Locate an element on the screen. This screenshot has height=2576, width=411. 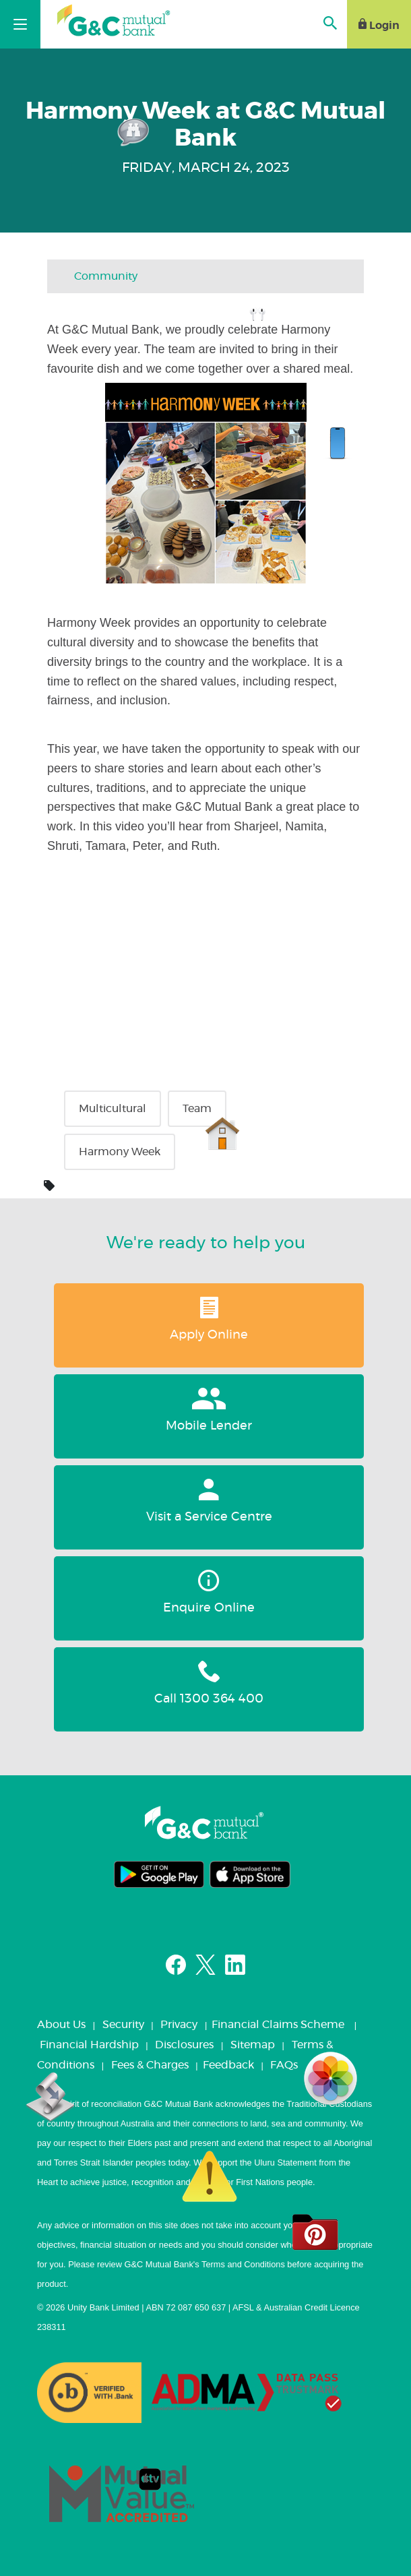
indicates a warning or caution message is located at coordinates (210, 2176).